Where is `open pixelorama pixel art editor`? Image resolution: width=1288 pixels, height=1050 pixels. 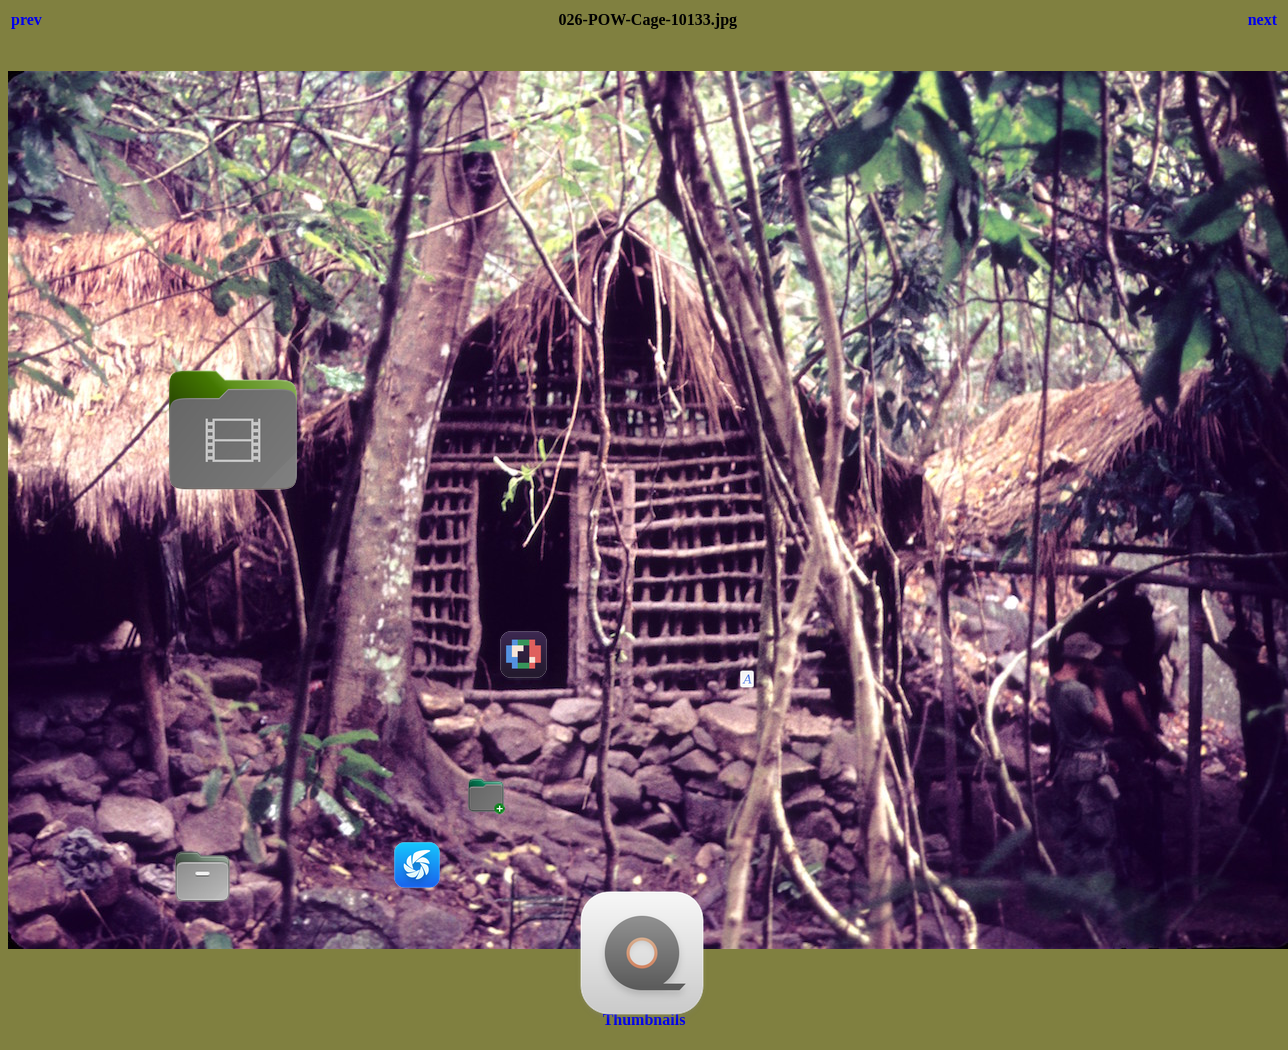
open pixelorama pixel art editor is located at coordinates (523, 654).